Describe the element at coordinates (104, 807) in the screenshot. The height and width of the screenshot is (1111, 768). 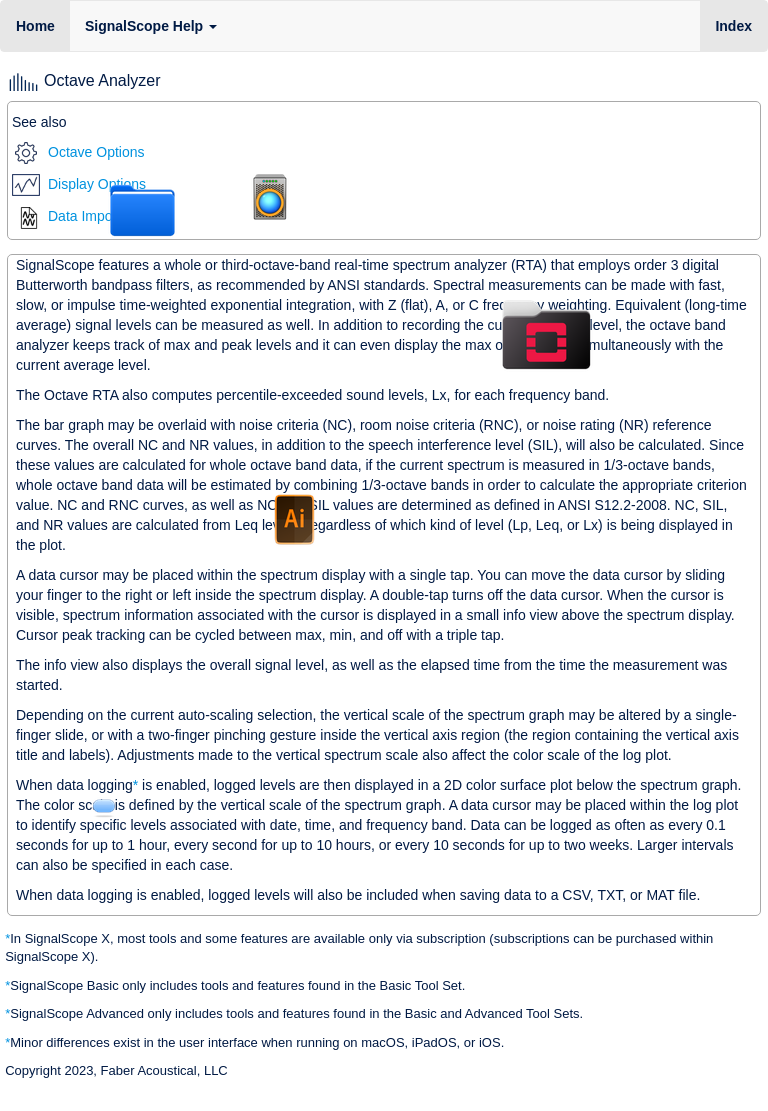
I see `add or manage labels for items` at that location.